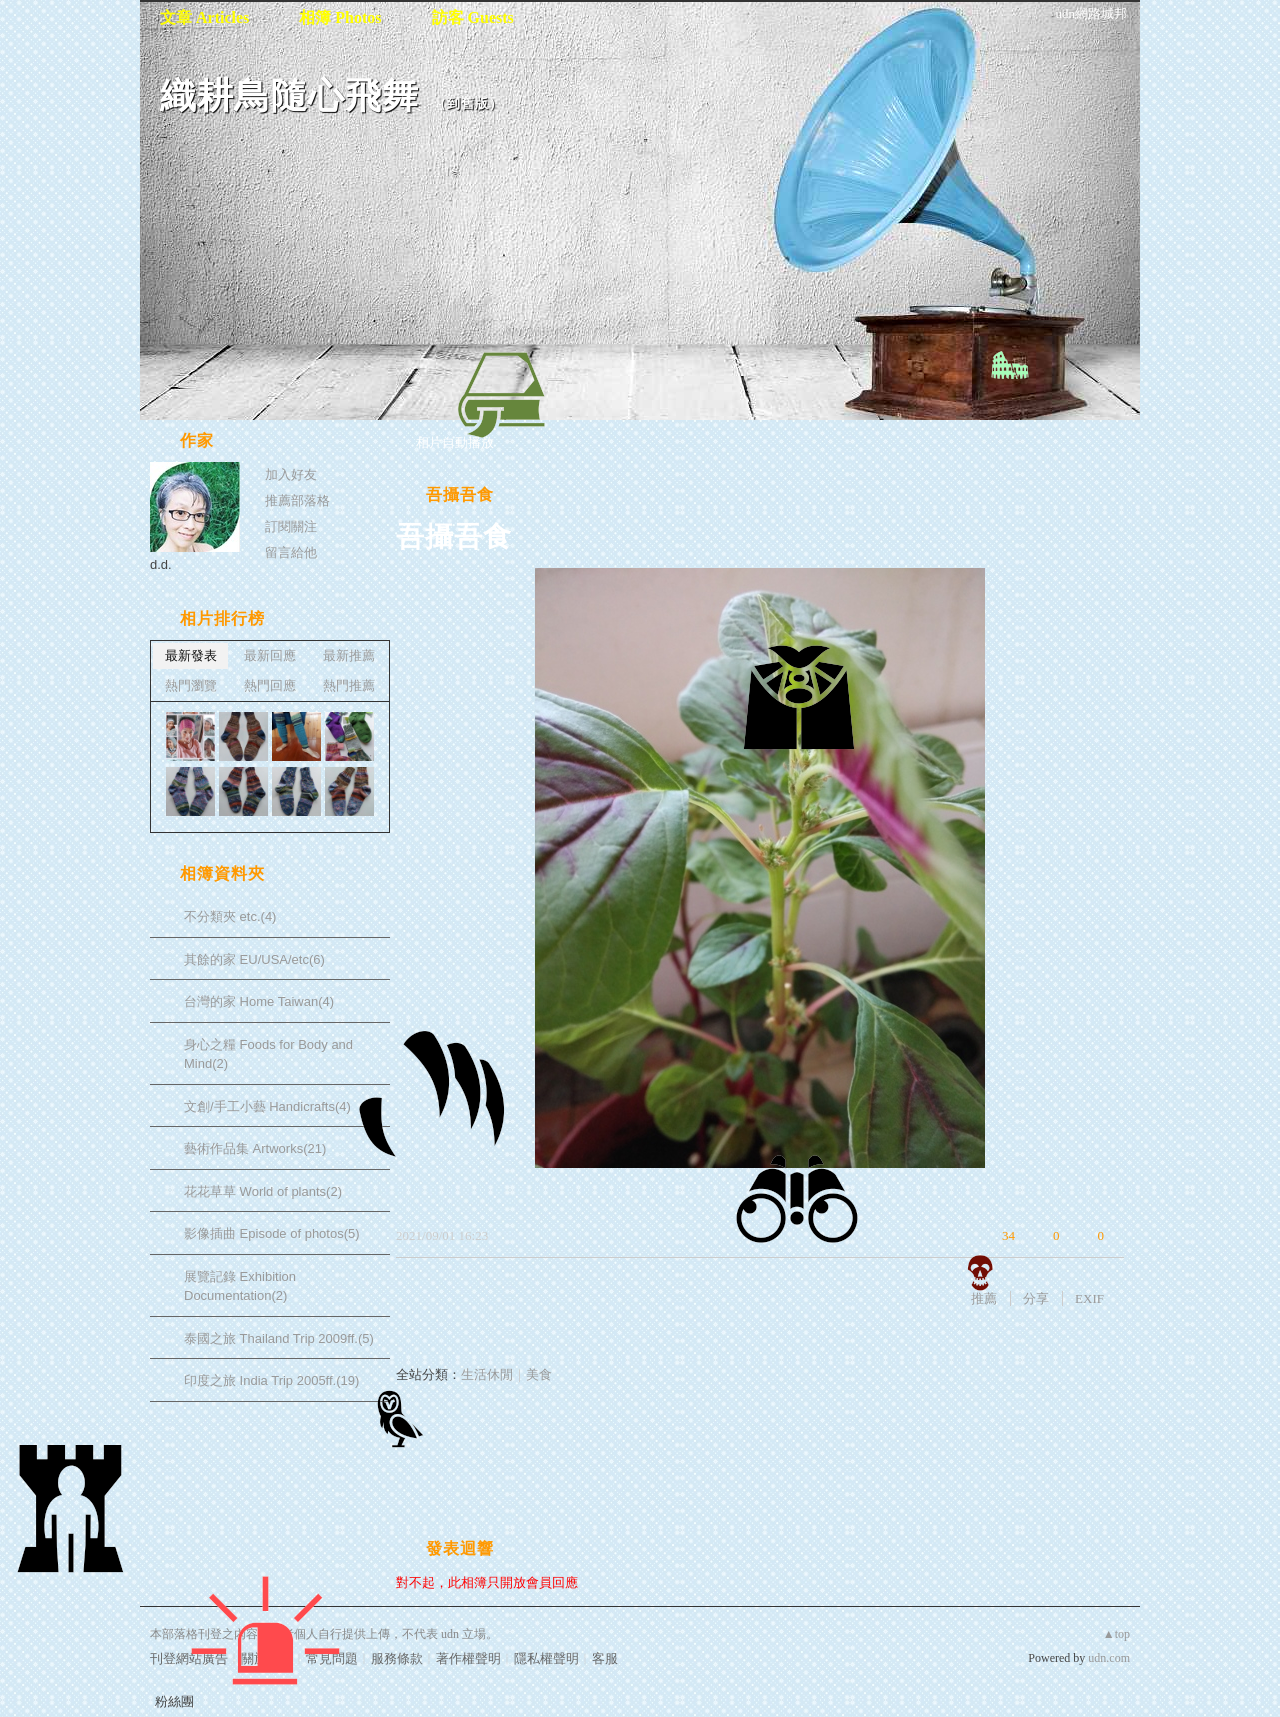 This screenshot has height=1717, width=1280. Describe the element at coordinates (797, 1199) in the screenshot. I see `search or explore content` at that location.